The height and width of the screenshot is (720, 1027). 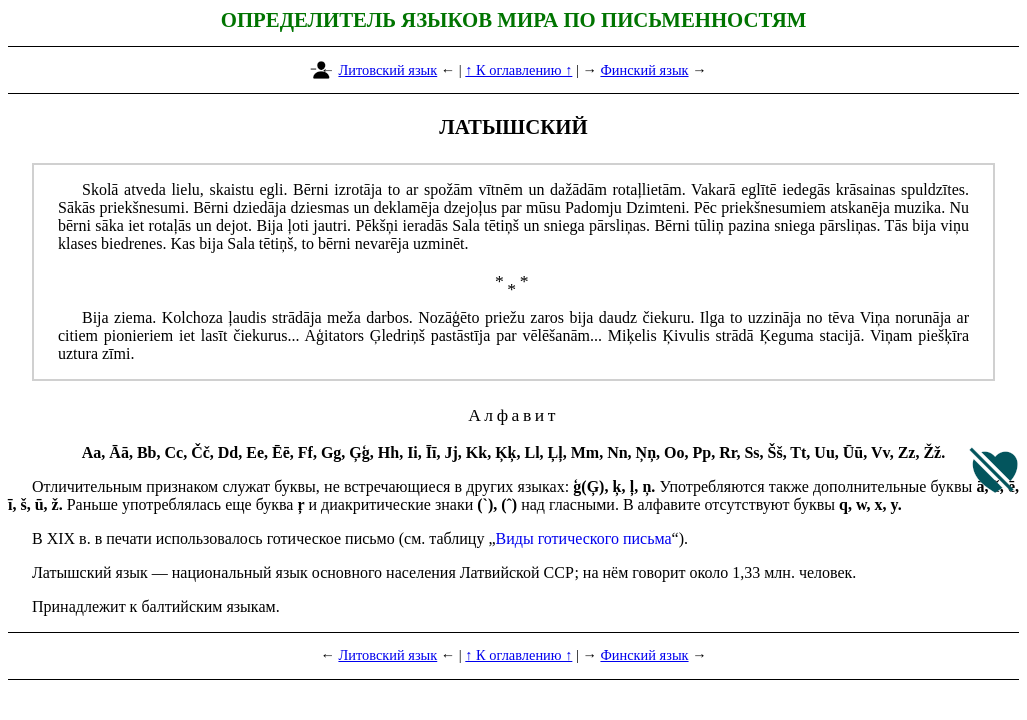 I want to click on remove a contact or friend, so click(x=320, y=70).